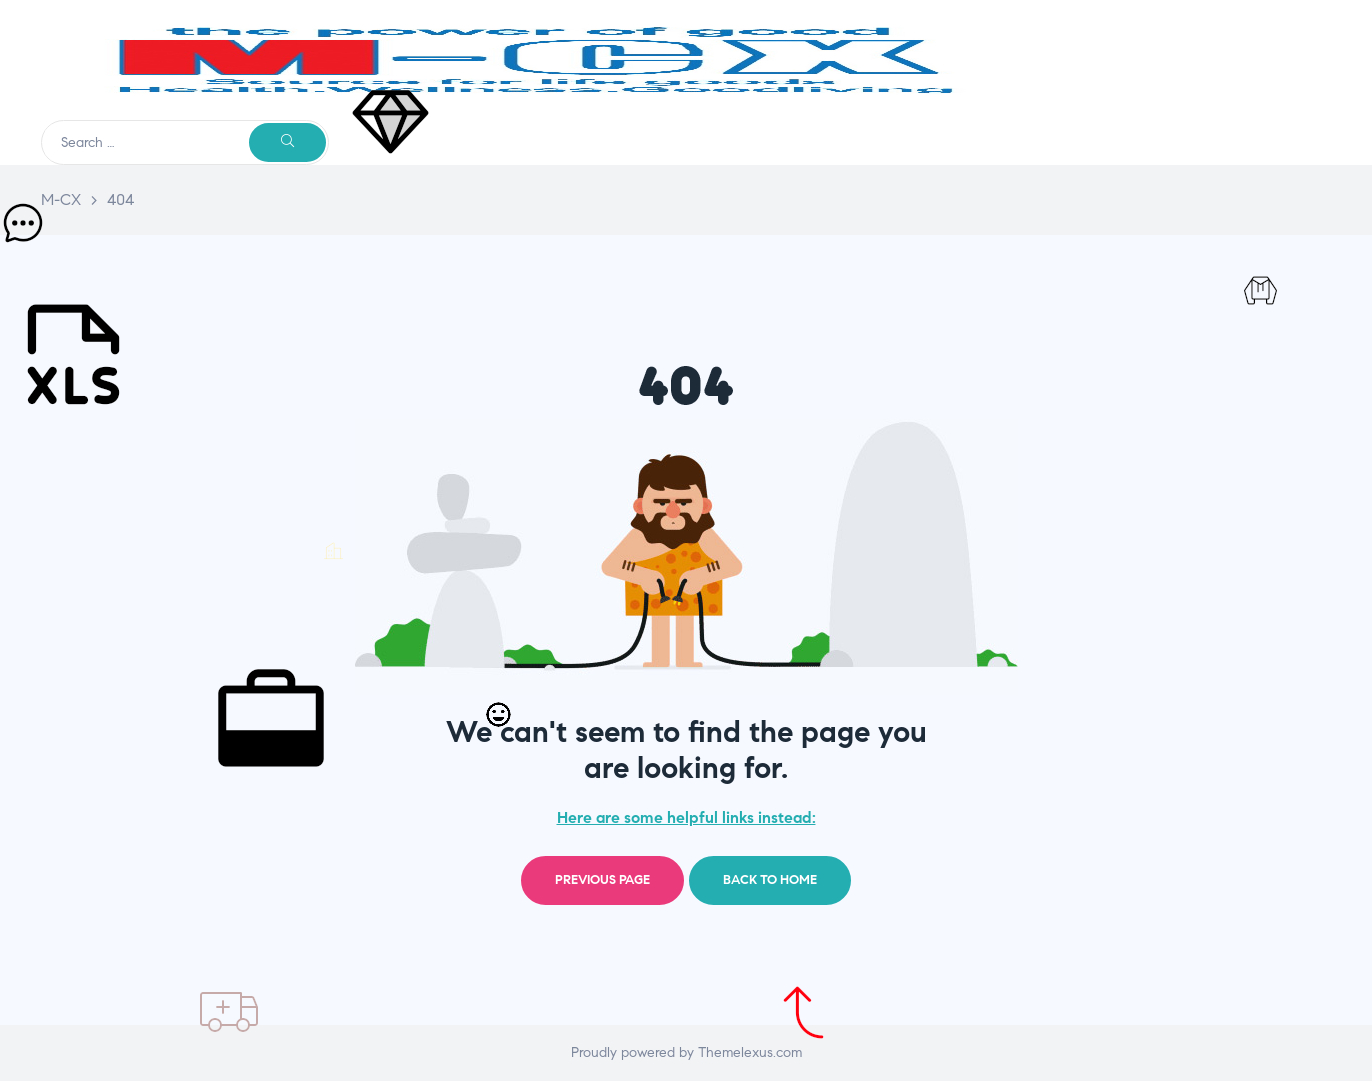 The image size is (1372, 1081). I want to click on go back and up in navigation, so click(803, 1012).